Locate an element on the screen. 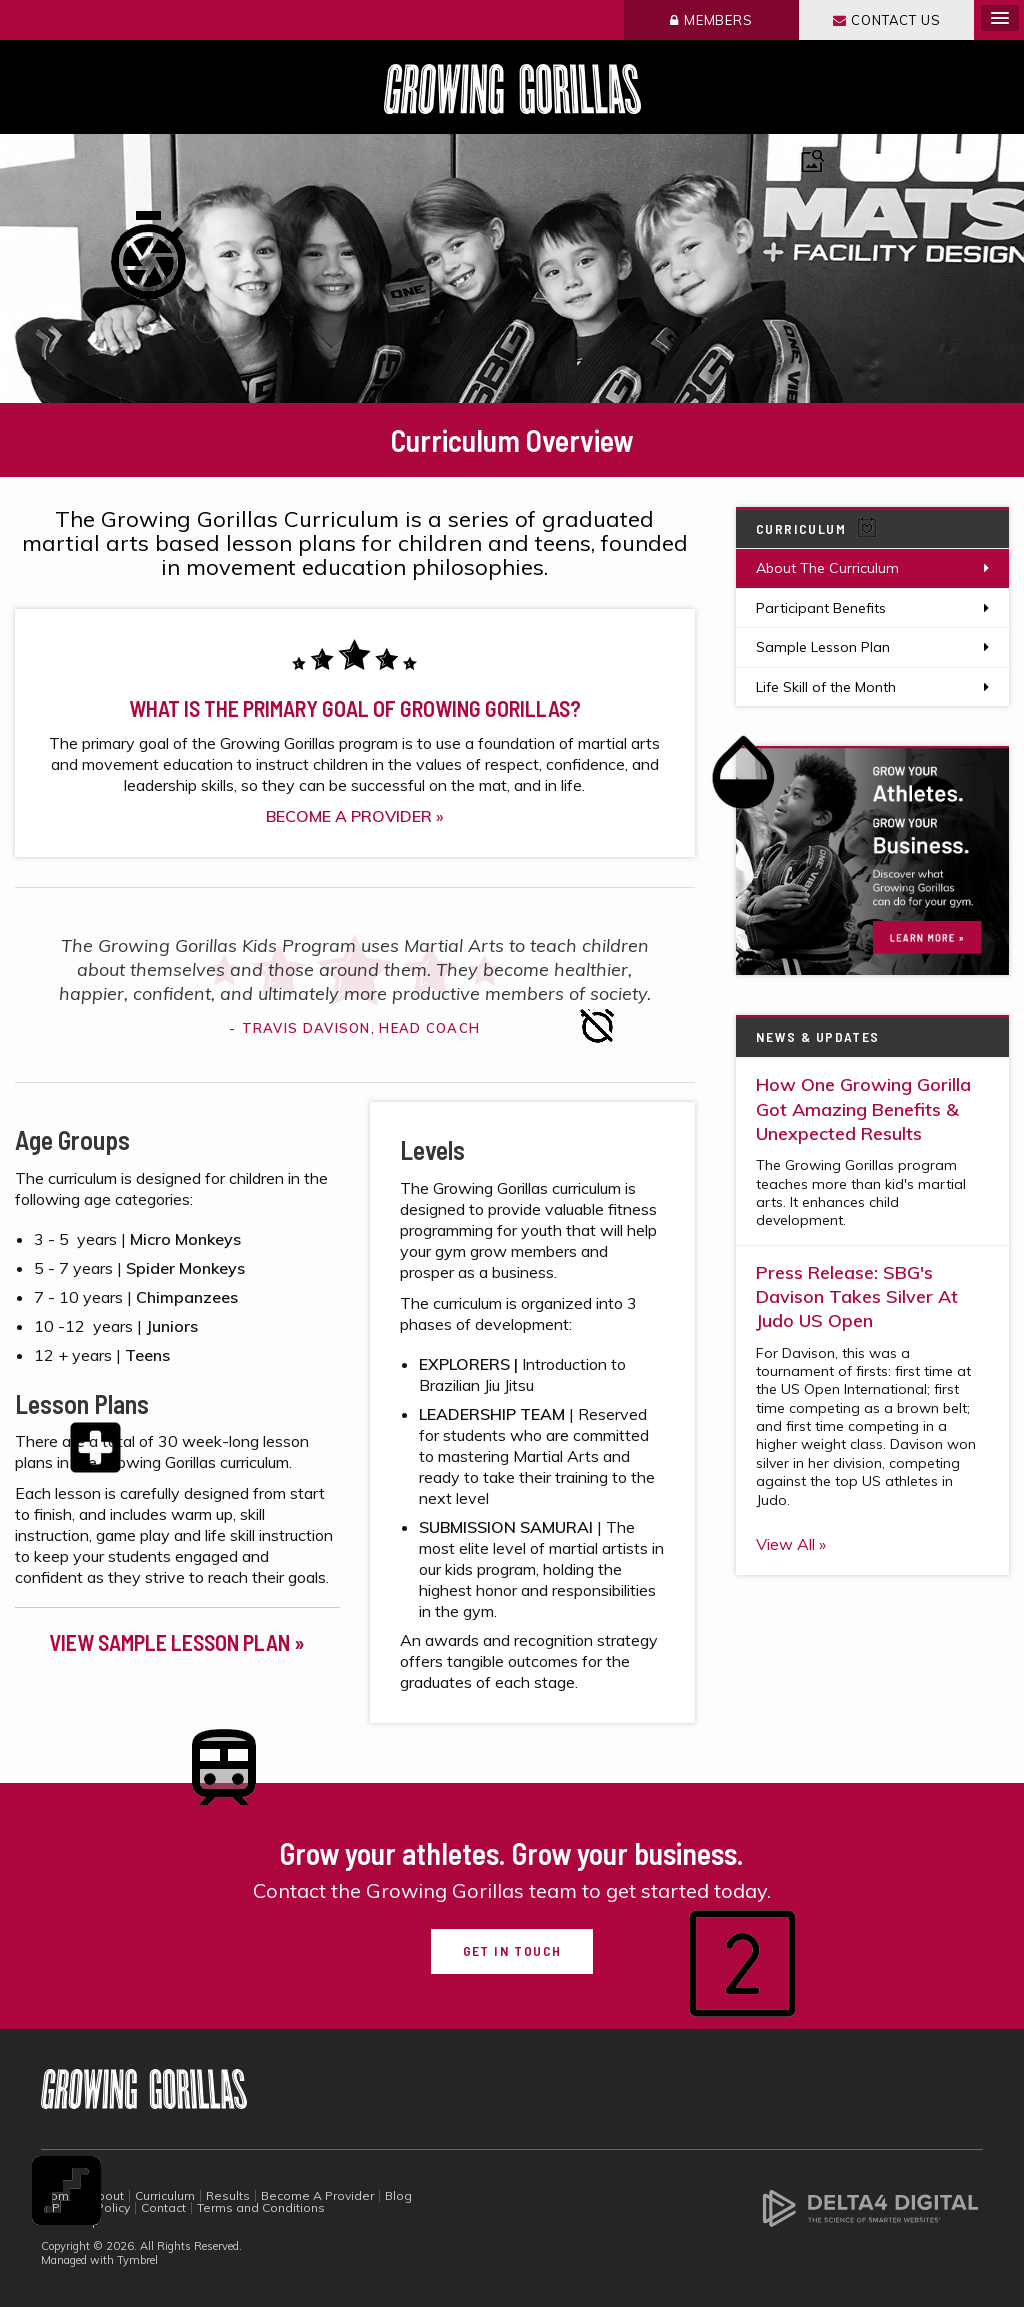  indicates stairs or stairway access is located at coordinates (66, 2190).